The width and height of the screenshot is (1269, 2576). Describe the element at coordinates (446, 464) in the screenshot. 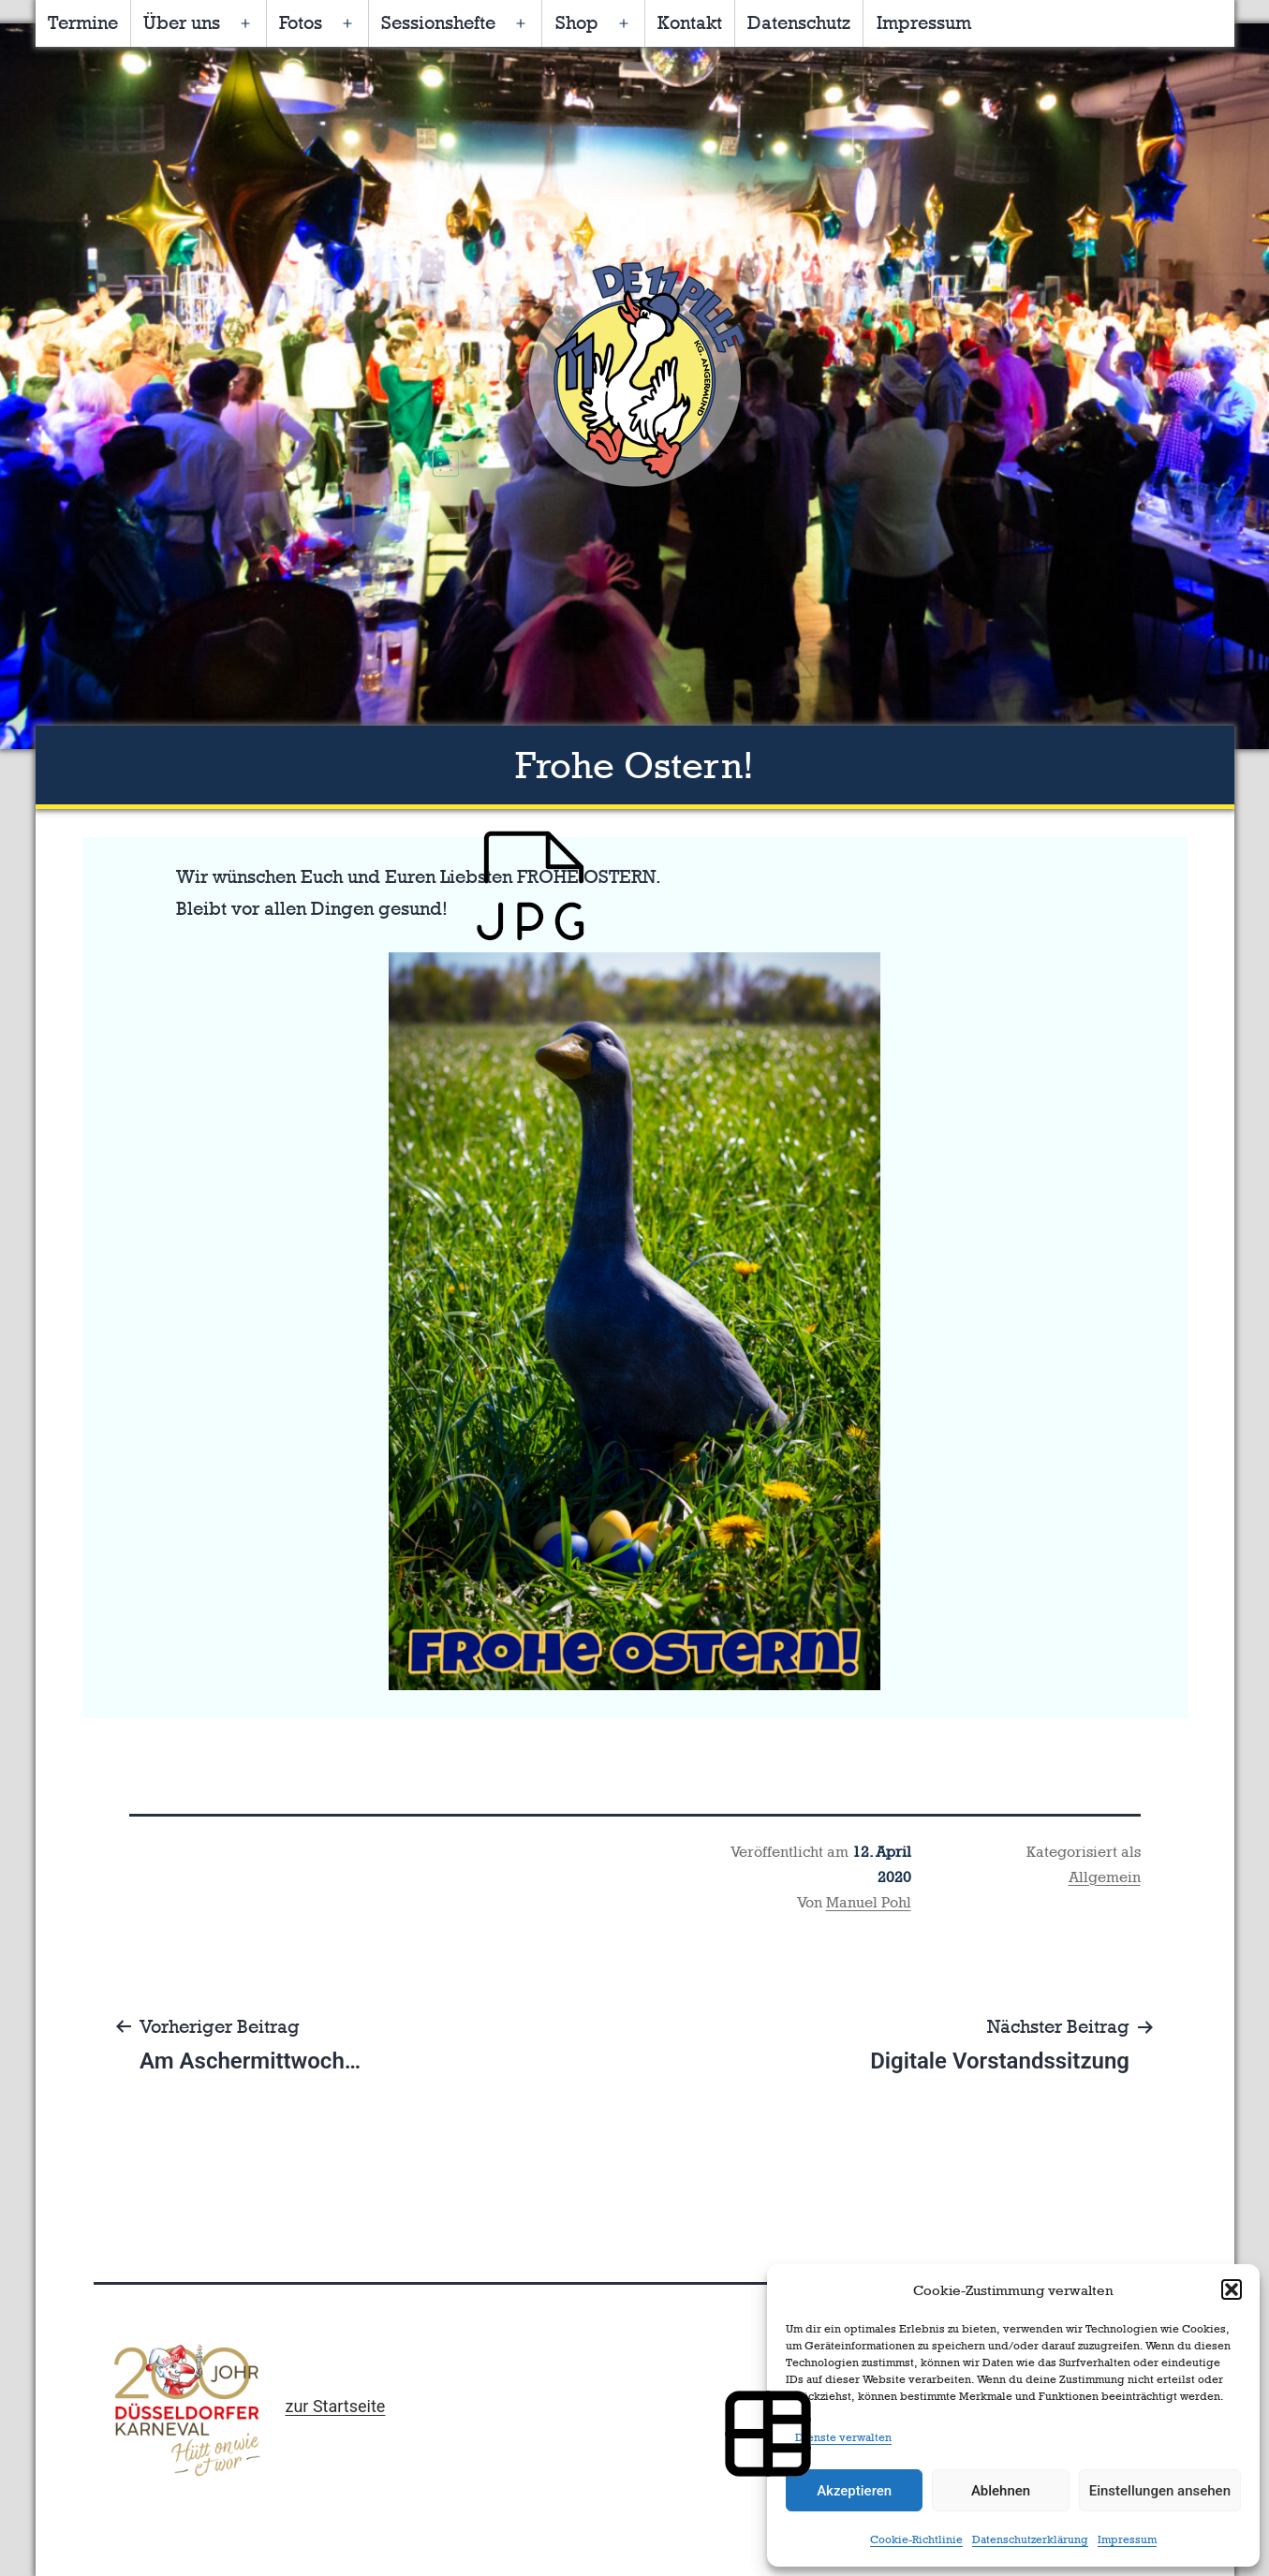

I see `randomize or shuffle content` at that location.